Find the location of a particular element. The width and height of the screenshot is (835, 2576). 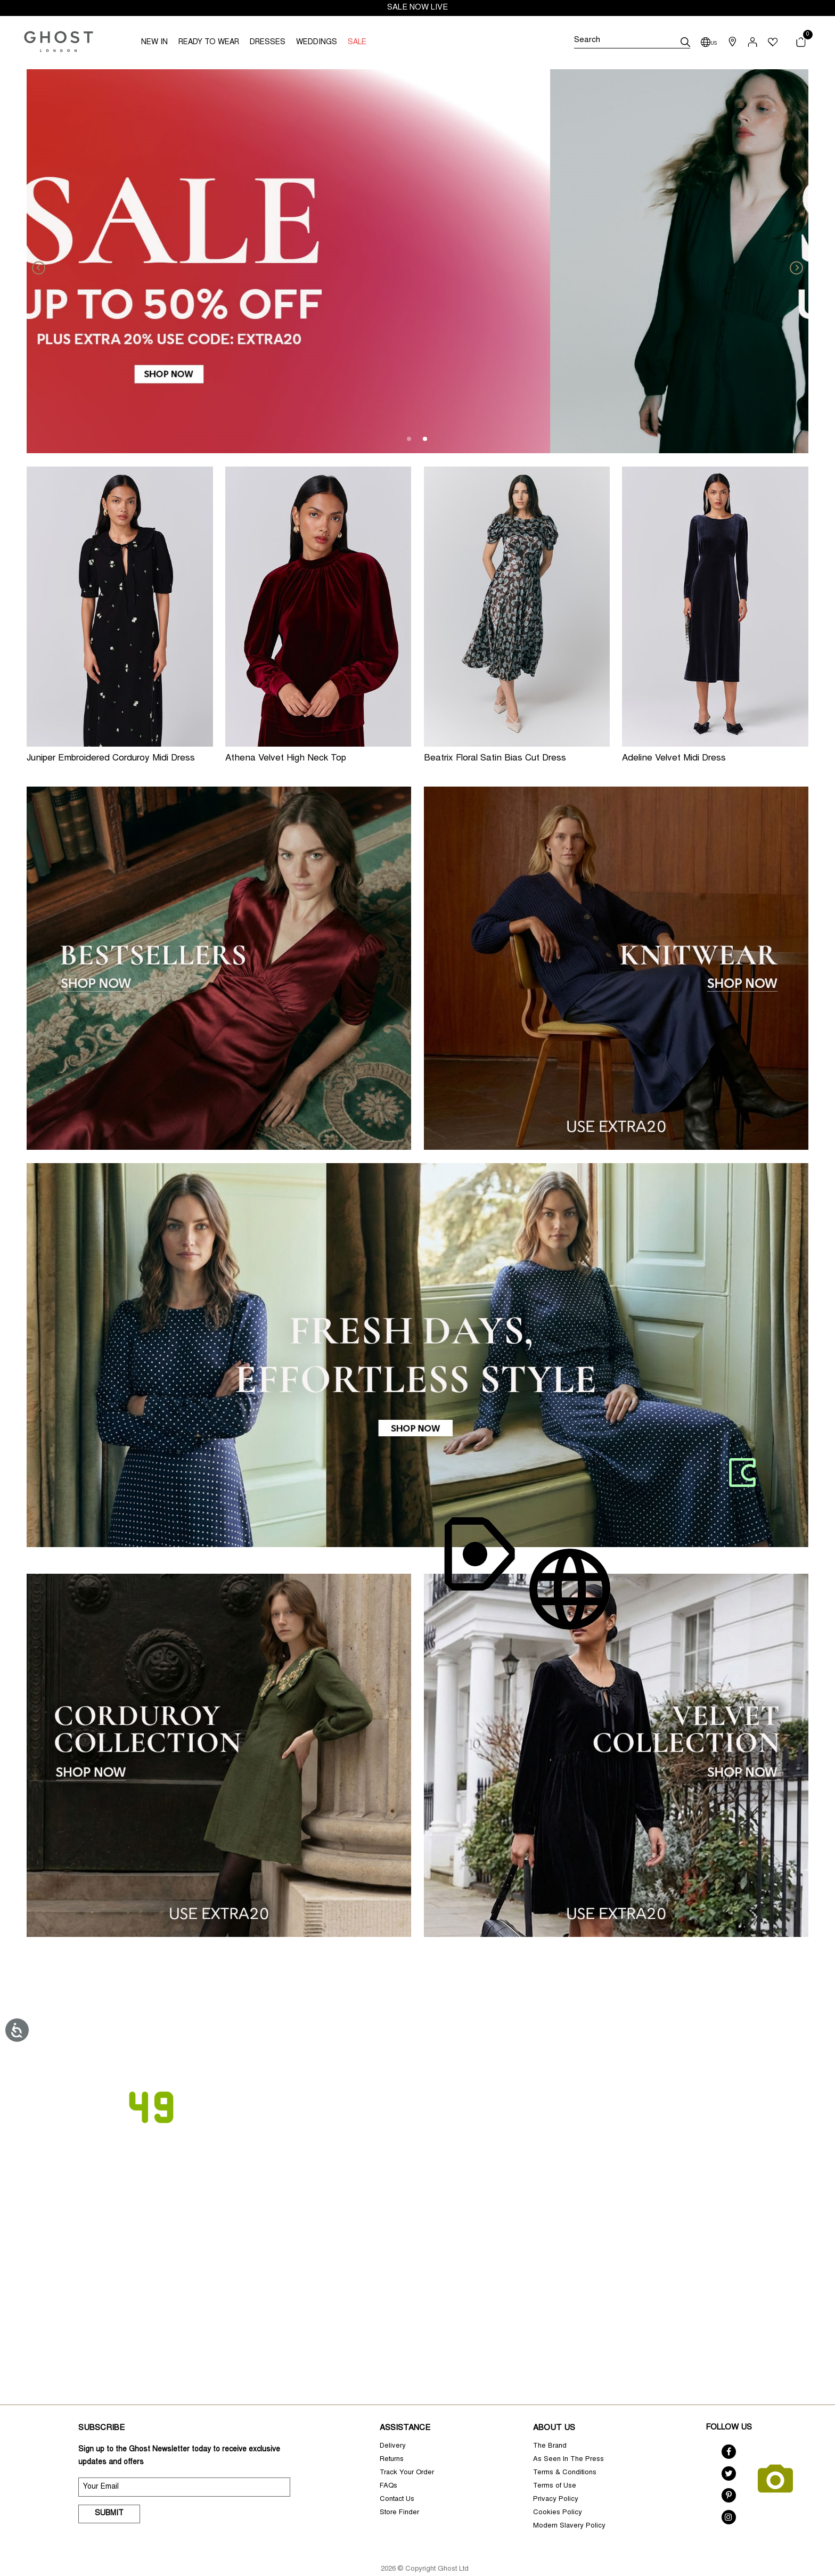

open coda document is located at coordinates (742, 1473).